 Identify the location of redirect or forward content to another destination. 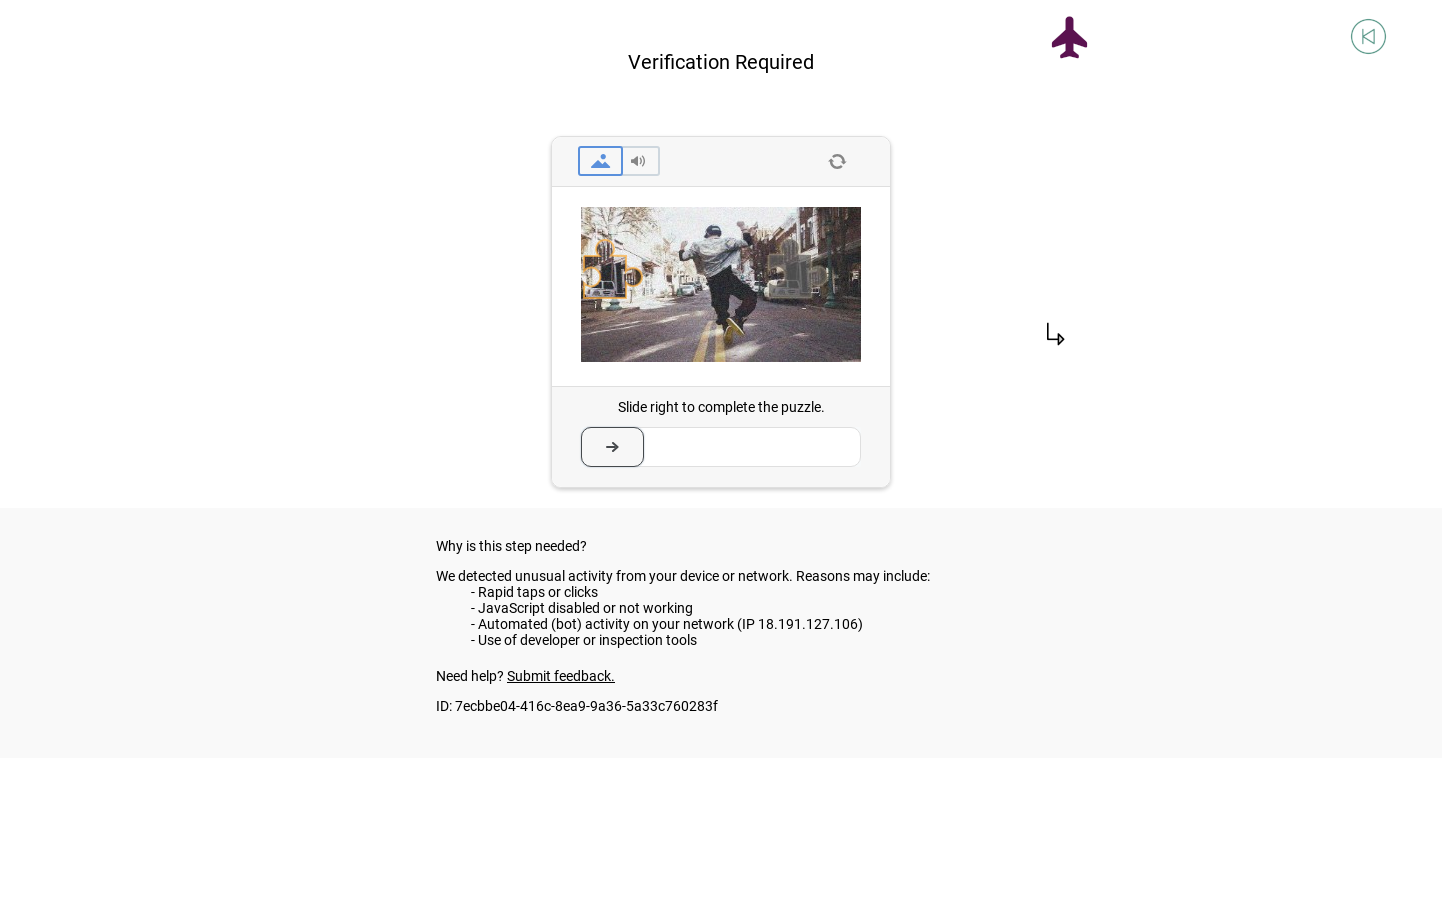
(1054, 334).